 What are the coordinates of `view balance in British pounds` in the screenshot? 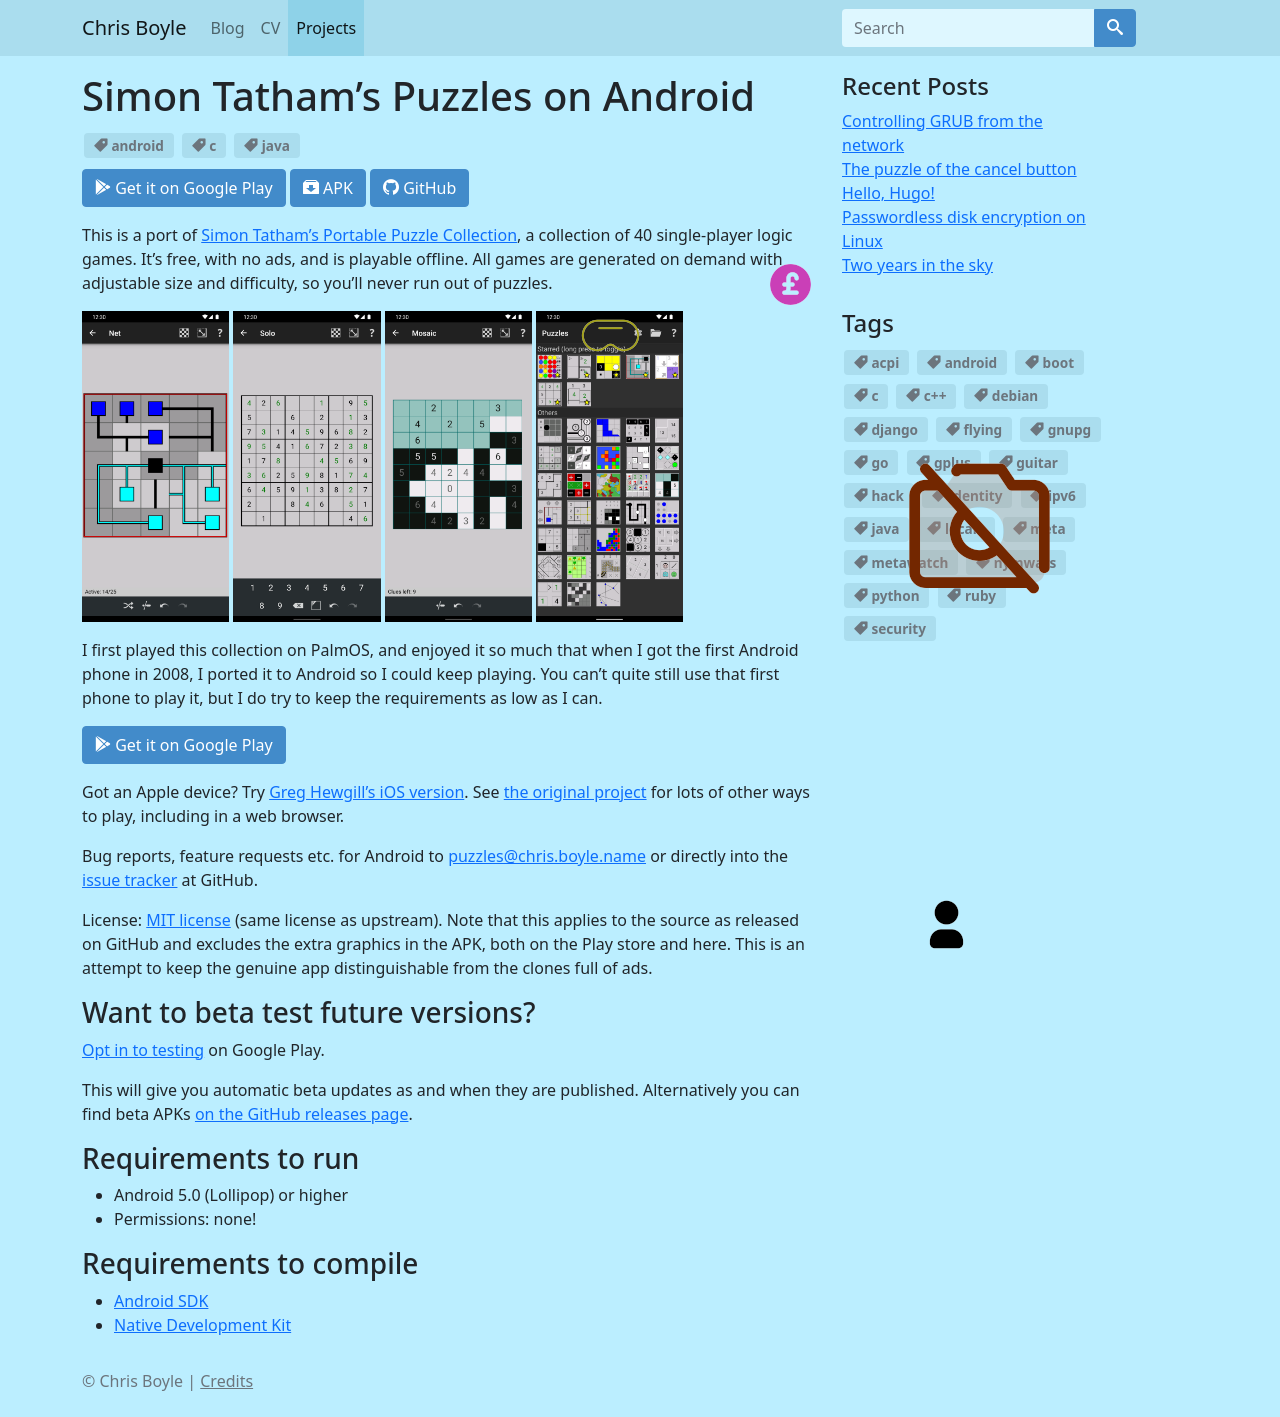 It's located at (790, 284).